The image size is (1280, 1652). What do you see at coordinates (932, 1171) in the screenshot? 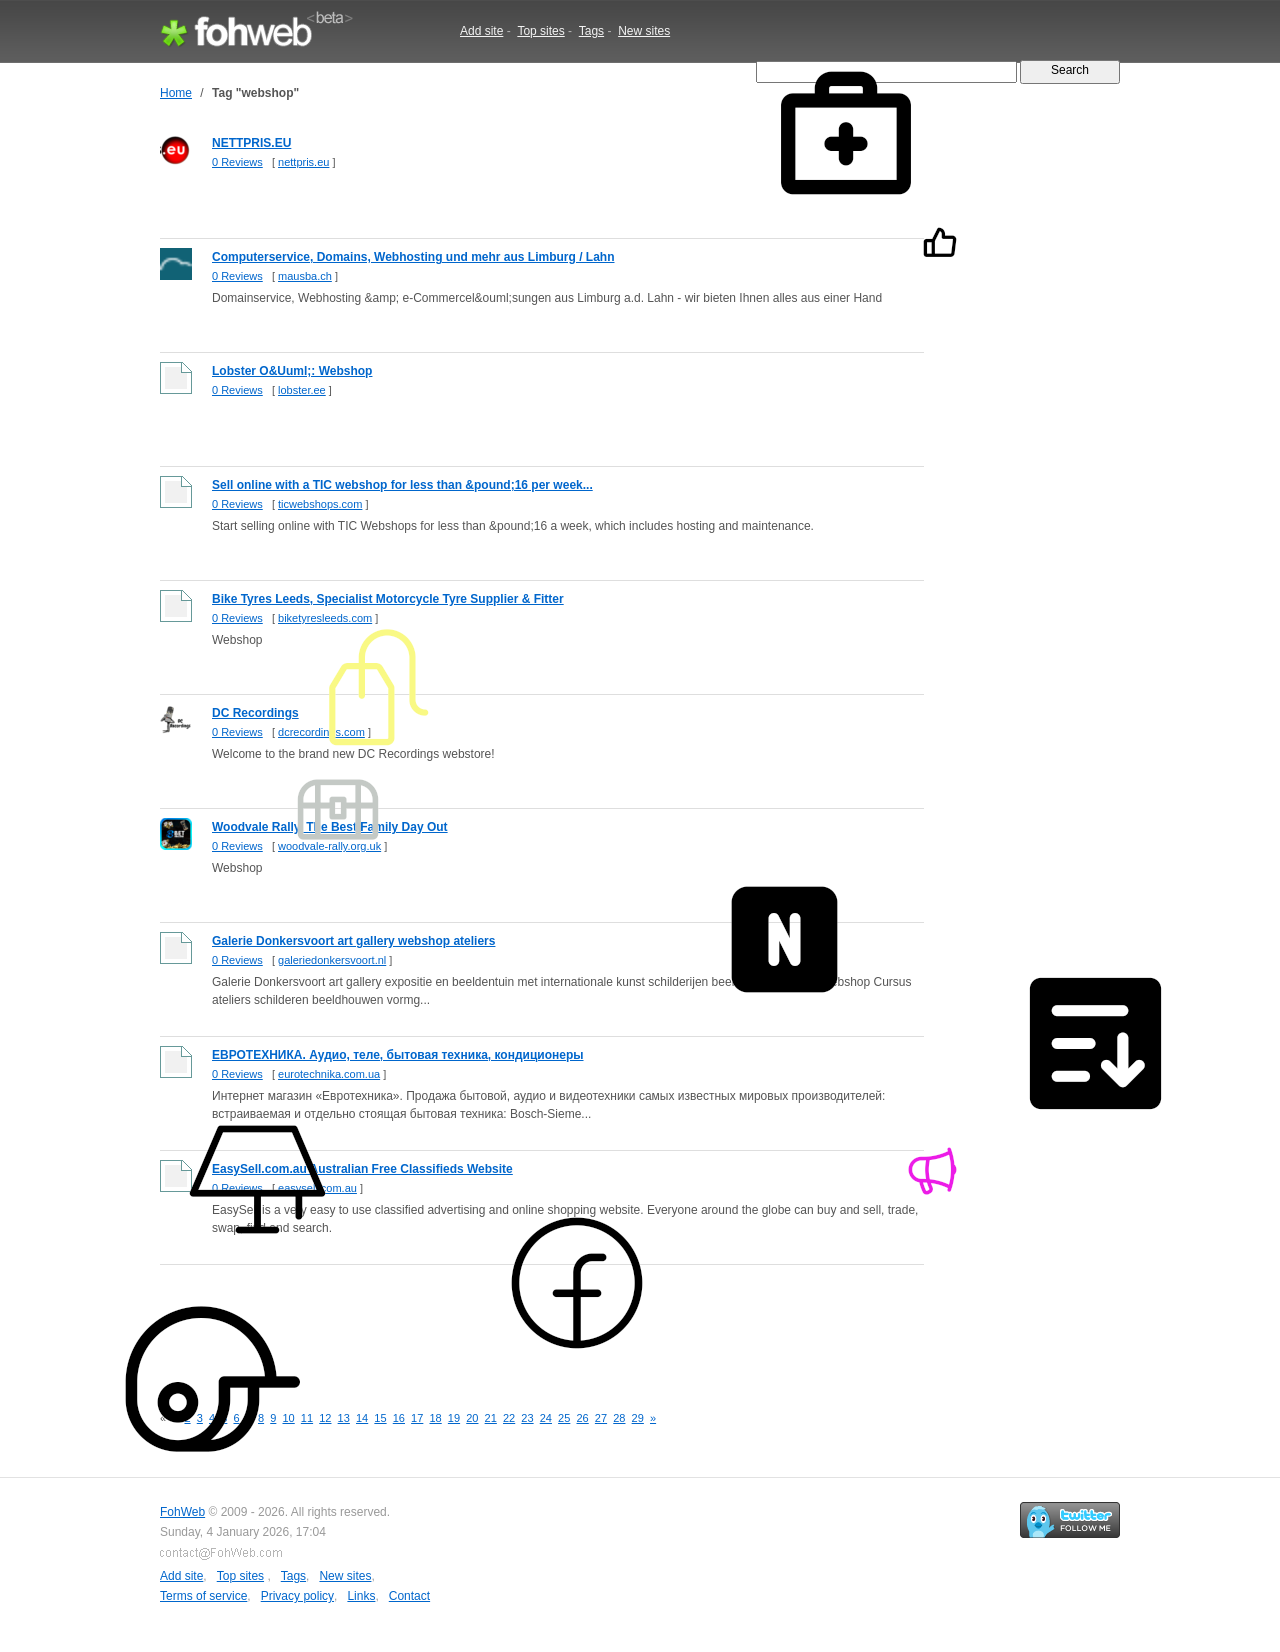
I see `view announcements or alerts` at bounding box center [932, 1171].